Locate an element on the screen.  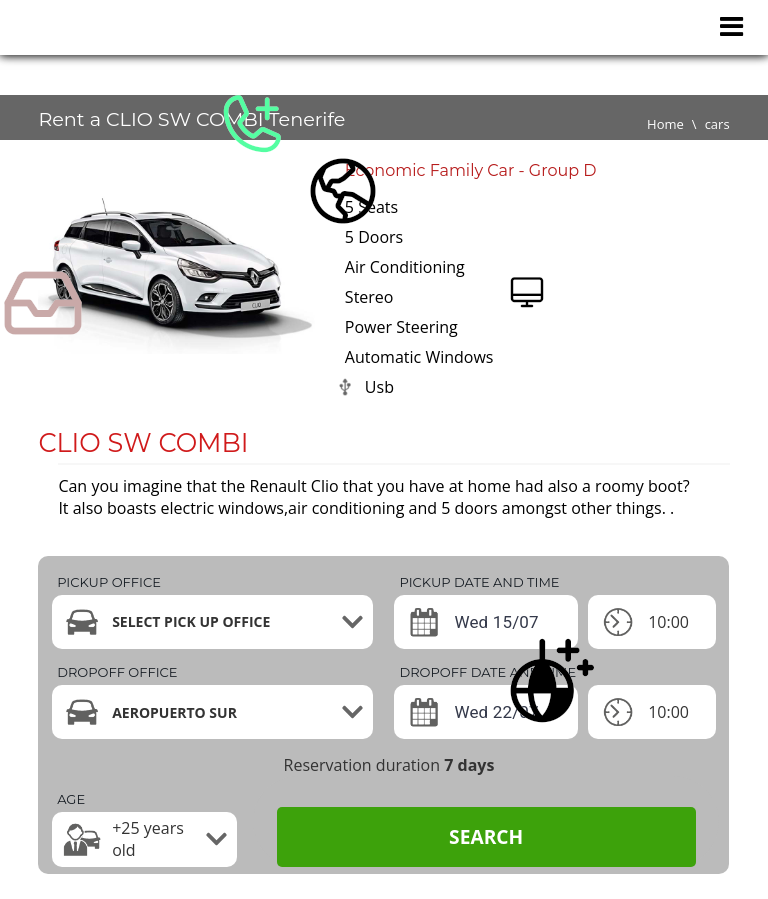
add a new contact is located at coordinates (253, 122).